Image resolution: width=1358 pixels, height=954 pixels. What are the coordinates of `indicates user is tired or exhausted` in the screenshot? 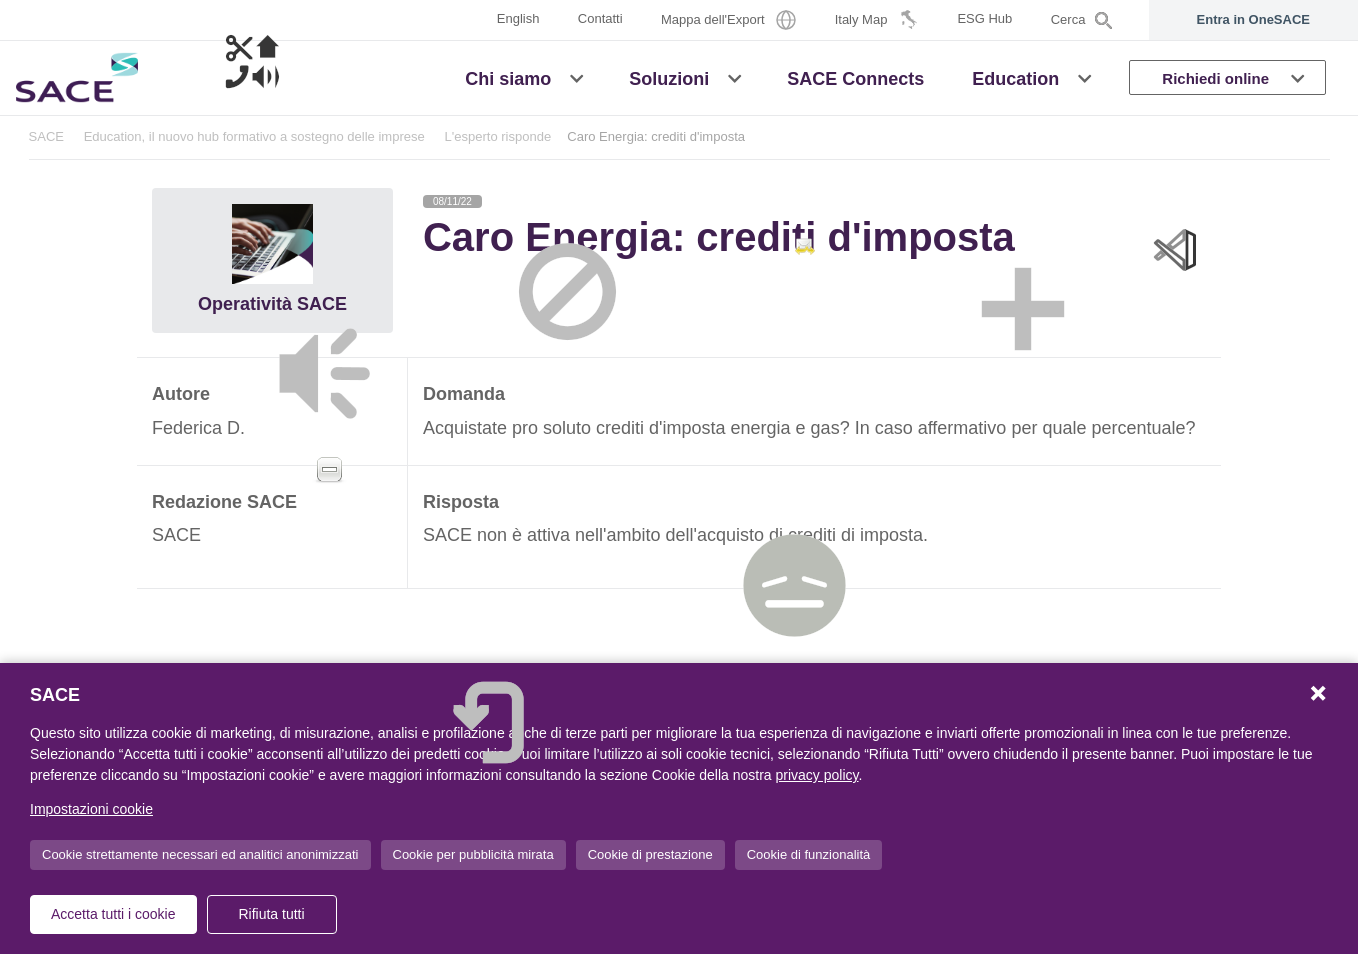 It's located at (794, 585).